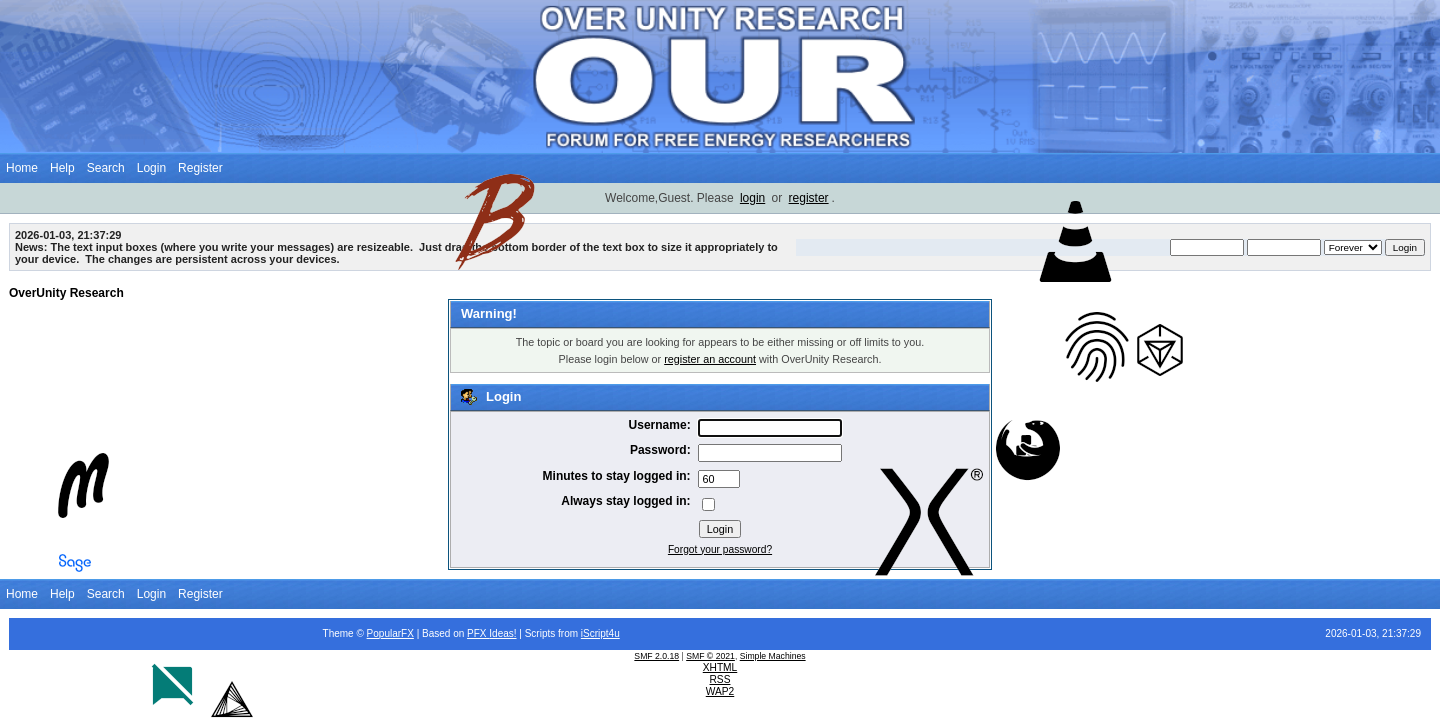 This screenshot has height=720, width=1440. What do you see at coordinates (172, 684) in the screenshot?
I see `mute or disable chat notifications` at bounding box center [172, 684].